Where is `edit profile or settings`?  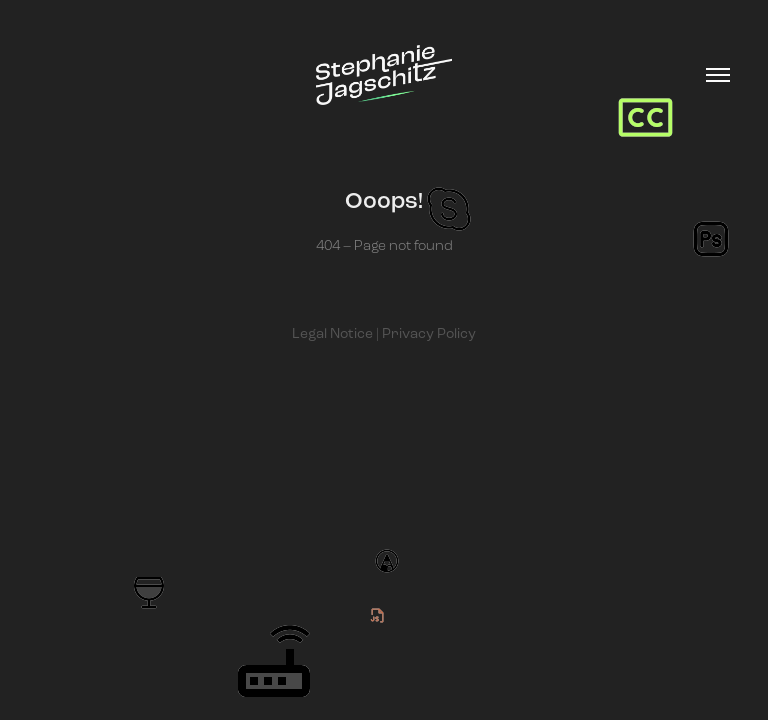
edit profile or settings is located at coordinates (387, 561).